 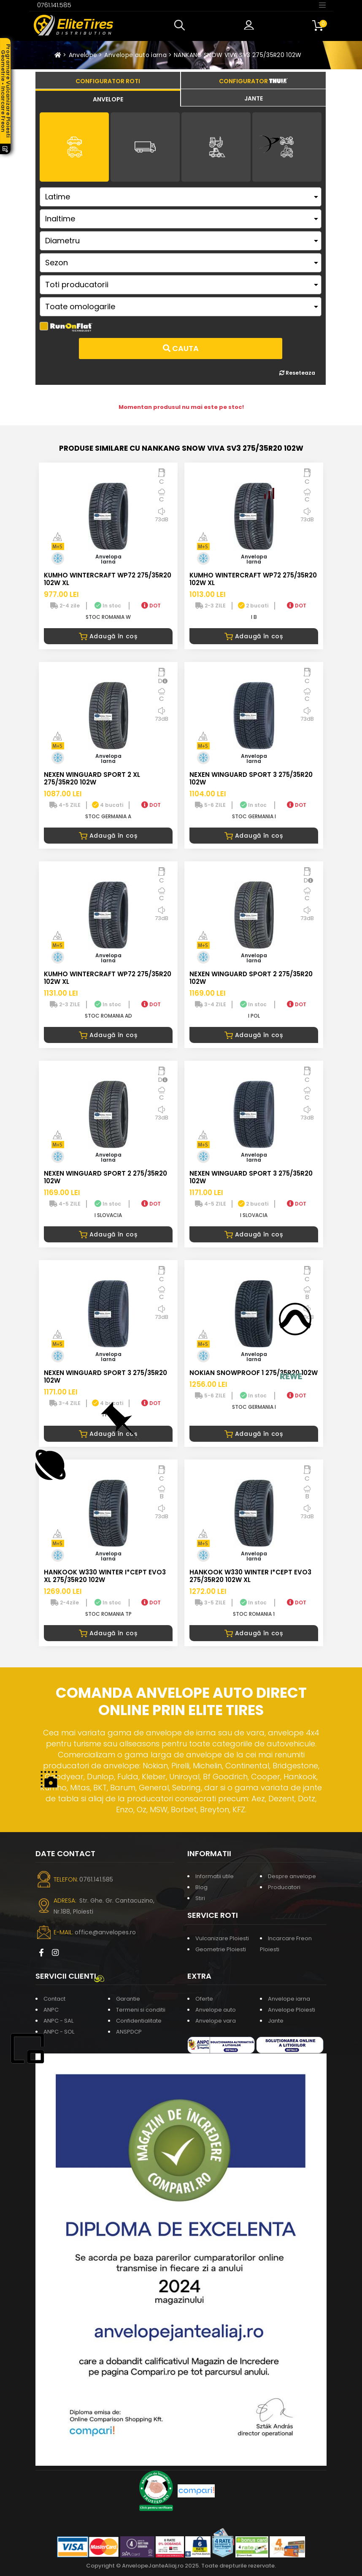 What do you see at coordinates (295, 1319) in the screenshot?
I see `open Pro Tools application` at bounding box center [295, 1319].